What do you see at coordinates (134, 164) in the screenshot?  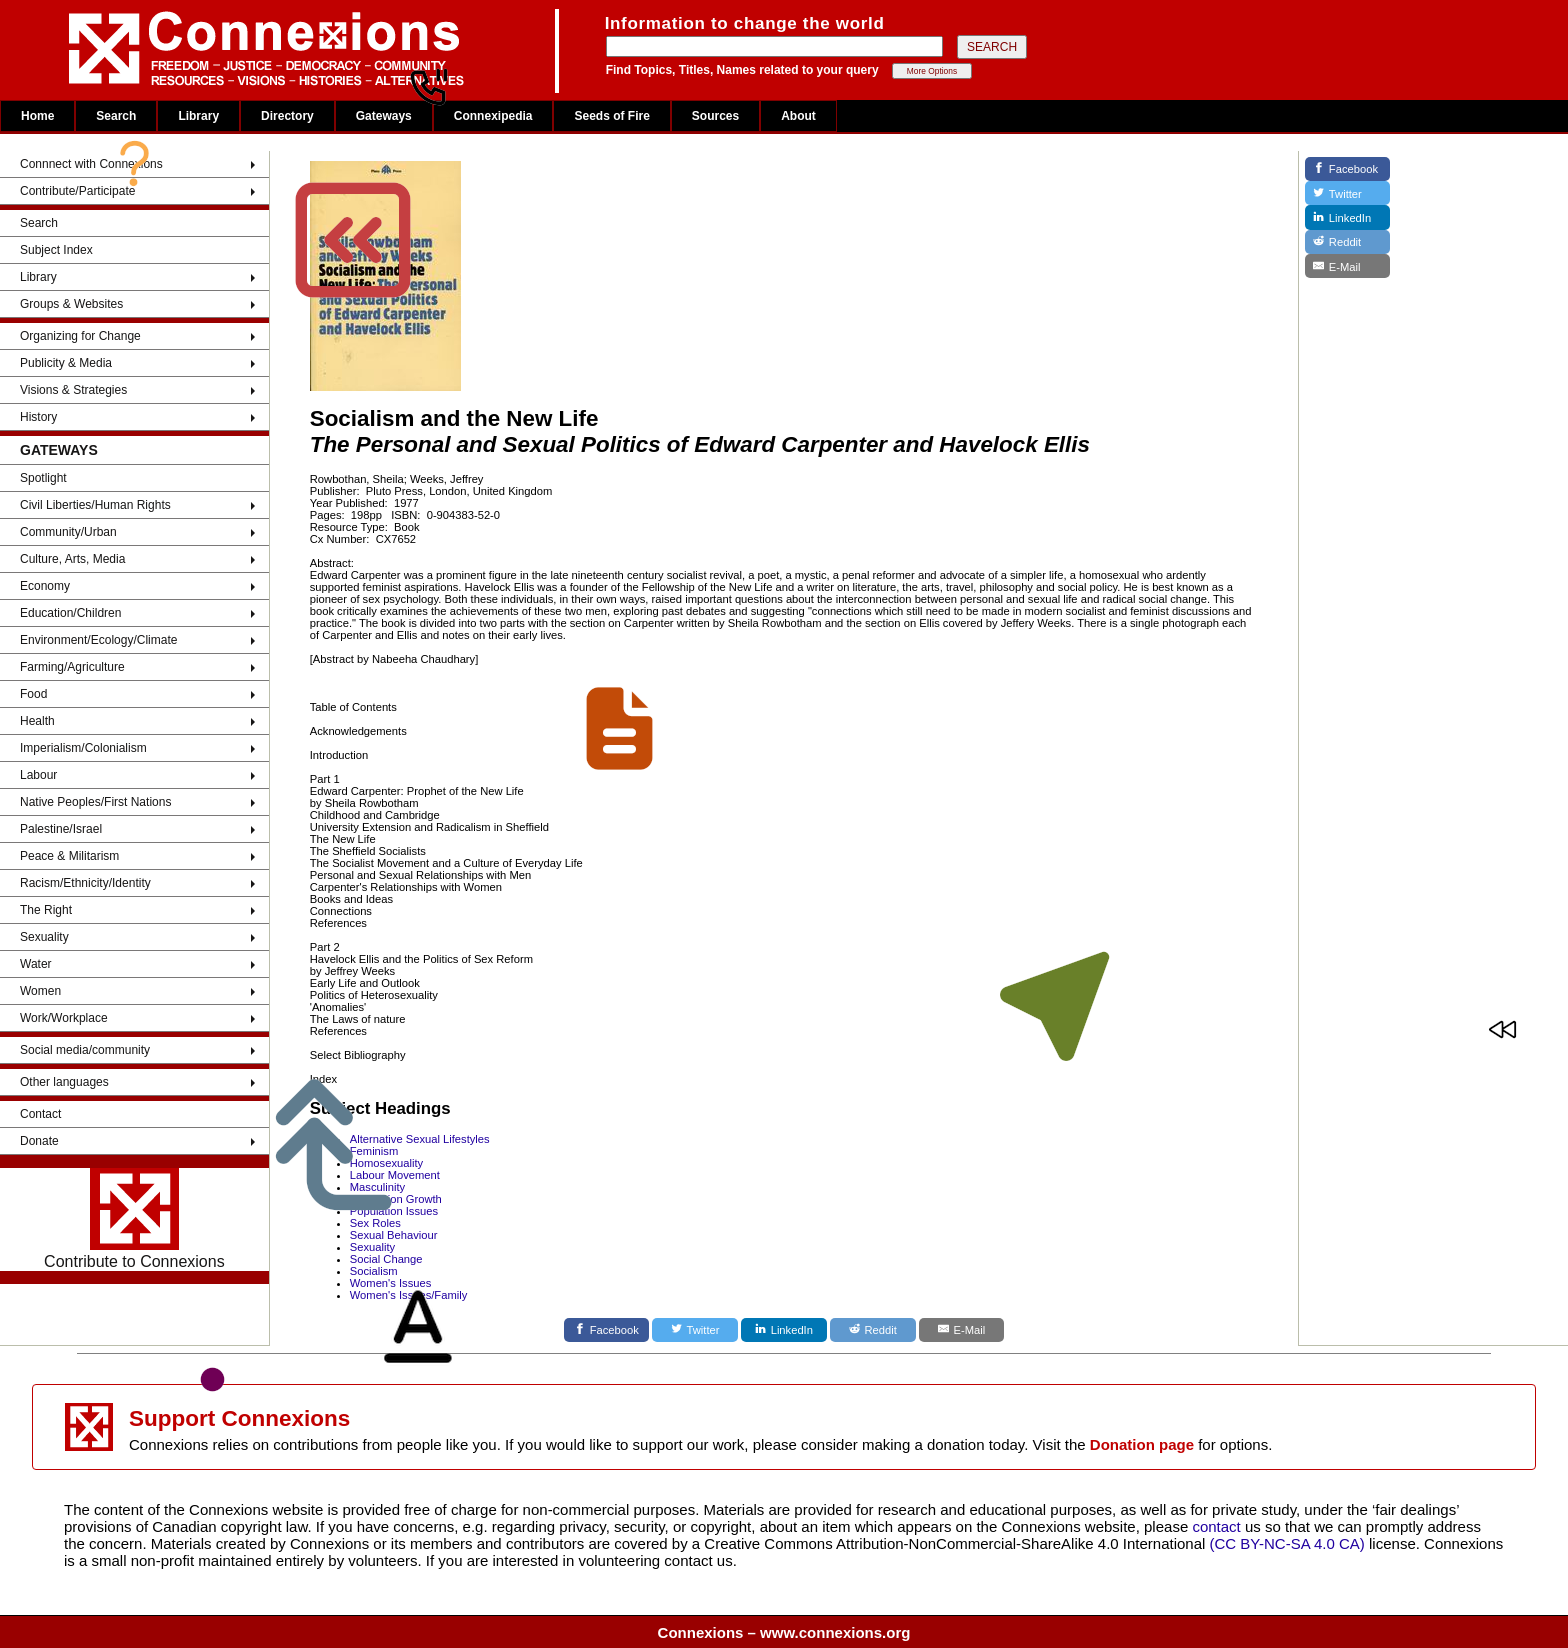 I see `access help or support resources` at bounding box center [134, 164].